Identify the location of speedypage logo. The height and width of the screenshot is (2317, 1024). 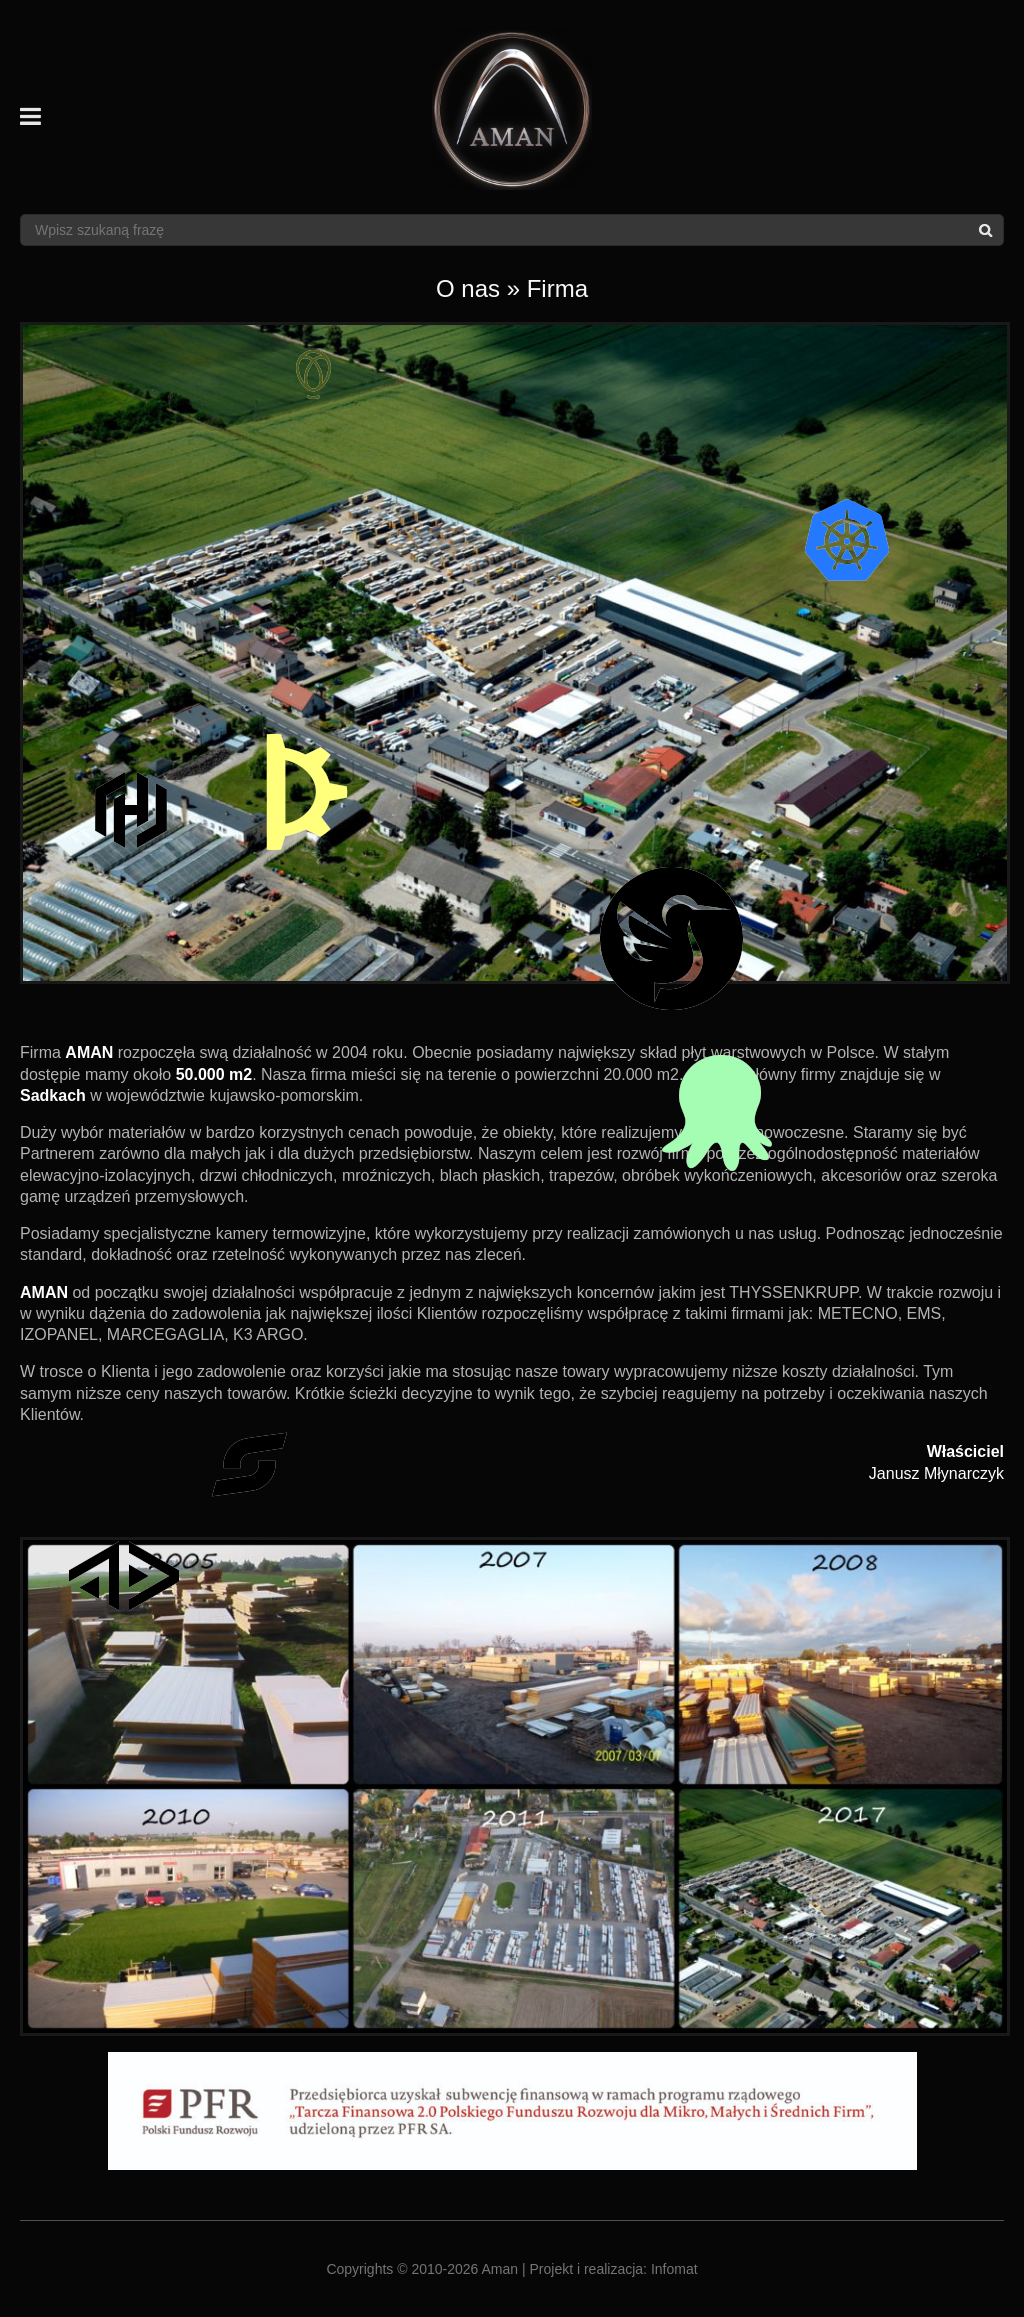
(249, 1464).